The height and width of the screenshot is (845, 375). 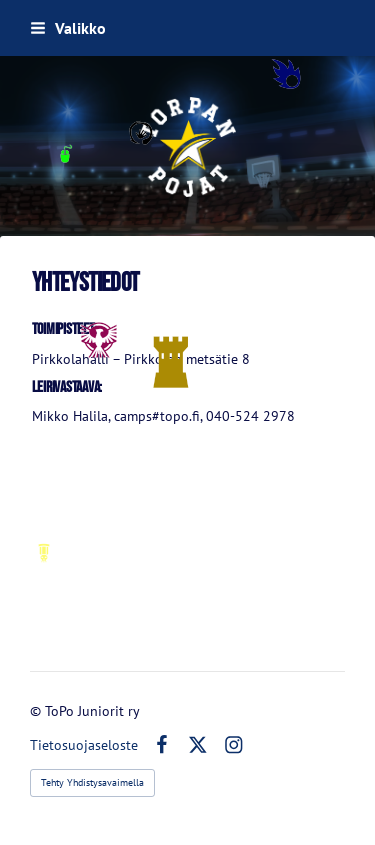 What do you see at coordinates (285, 73) in the screenshot?
I see `indicates a burning or fire effect status` at bounding box center [285, 73].